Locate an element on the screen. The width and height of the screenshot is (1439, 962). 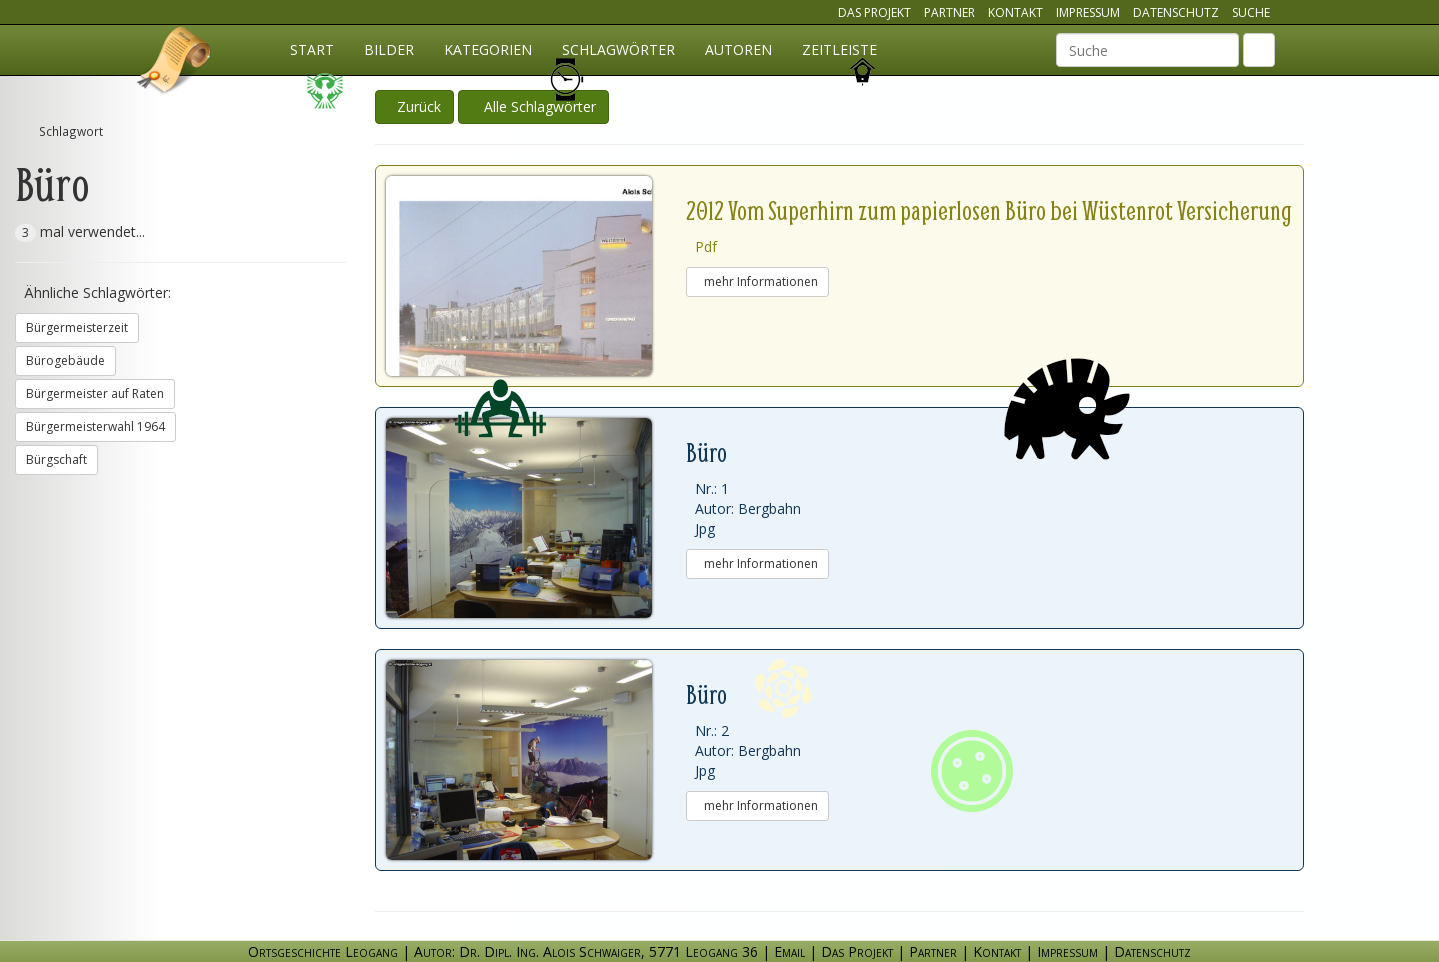
access pet or wildlife features is located at coordinates (862, 71).